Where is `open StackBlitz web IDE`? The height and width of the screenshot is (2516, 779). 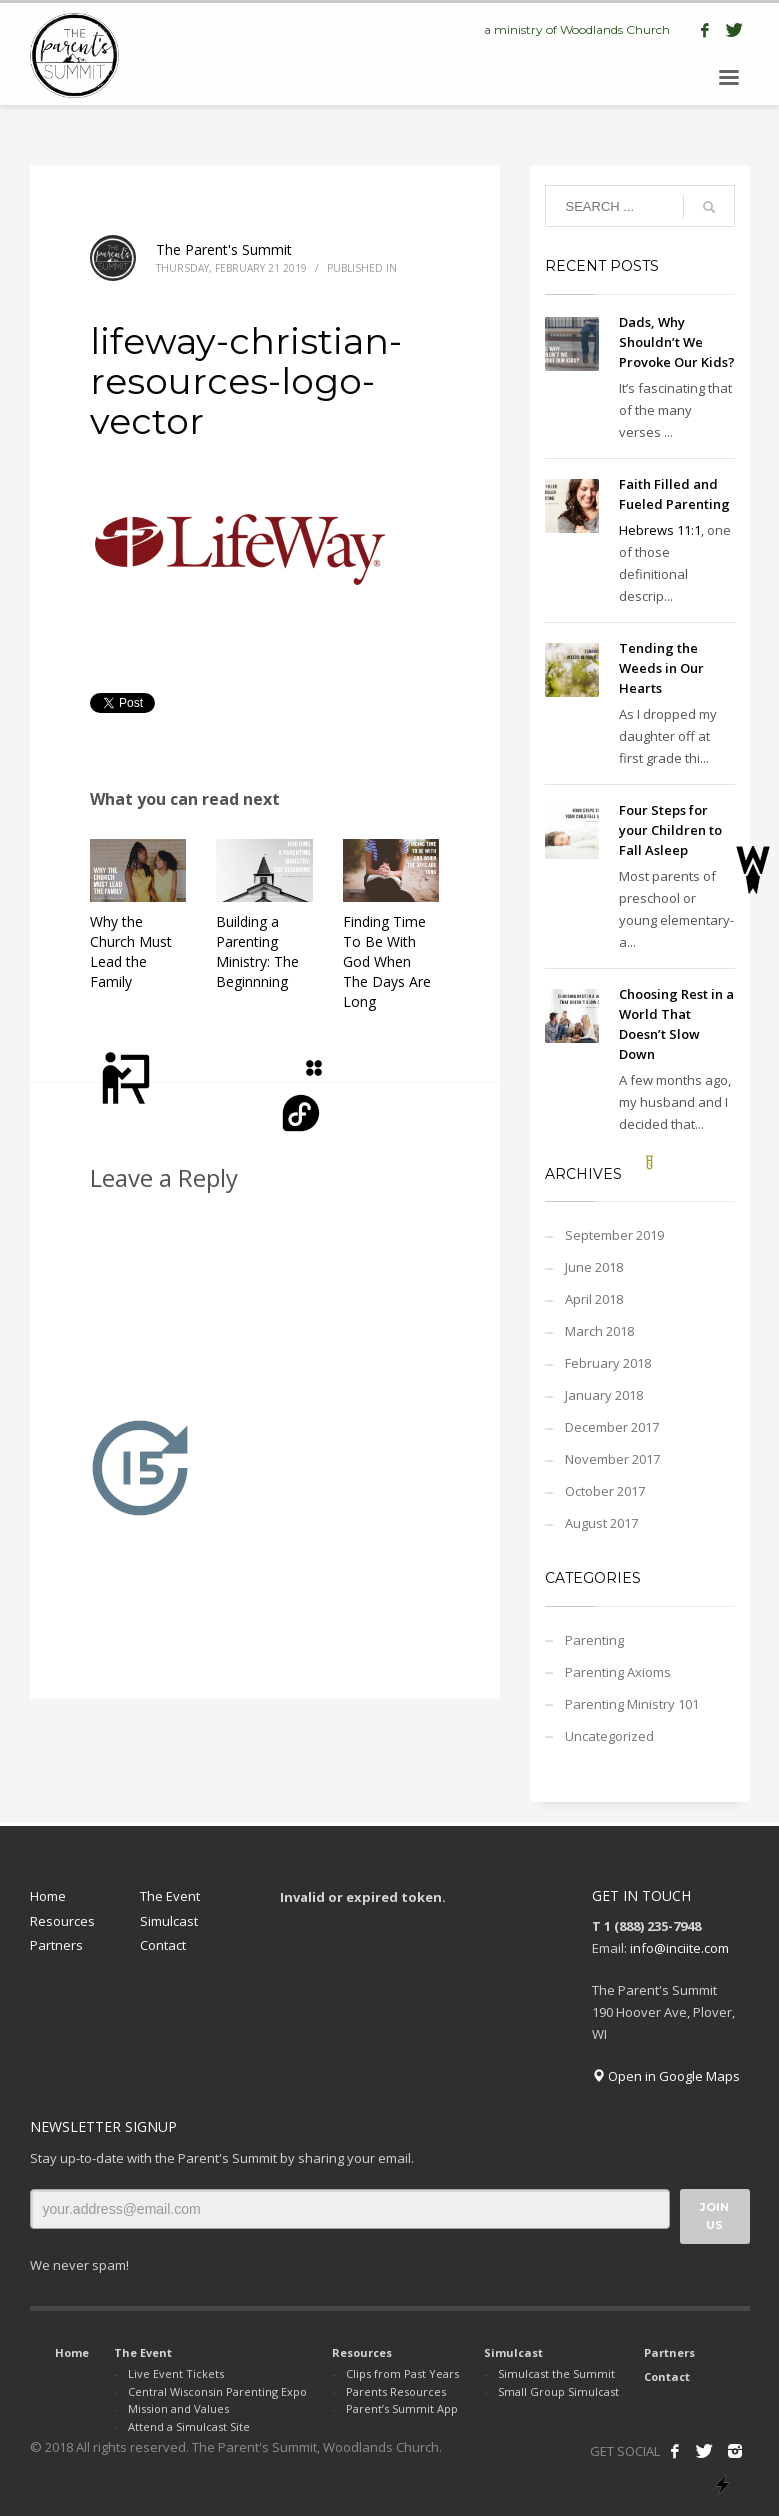 open StackBlitz web IDE is located at coordinates (722, 2484).